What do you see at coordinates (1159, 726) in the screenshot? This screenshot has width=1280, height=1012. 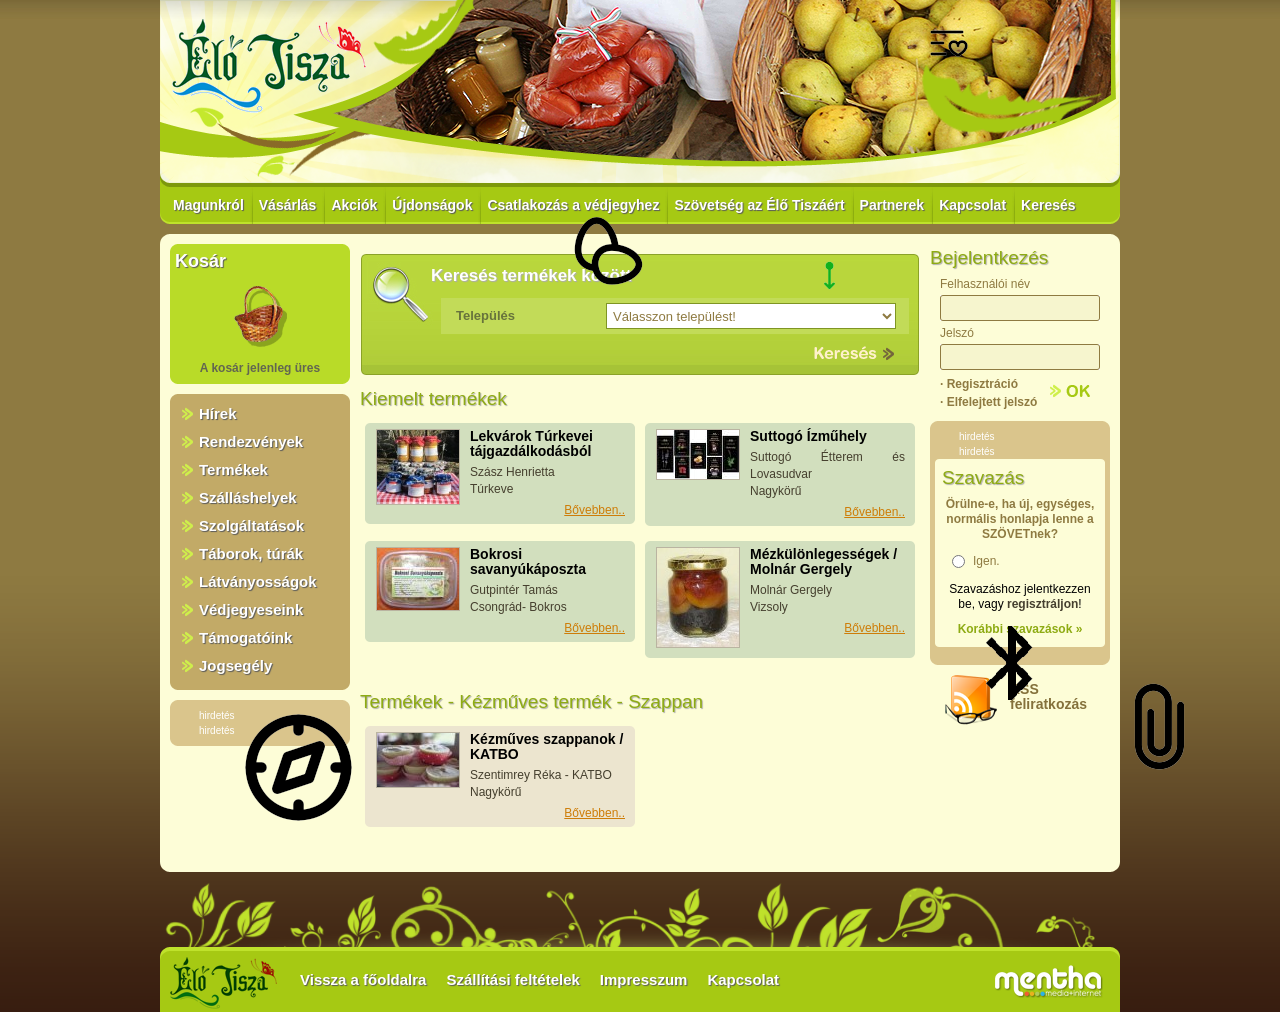 I see `attach a file to your message` at bounding box center [1159, 726].